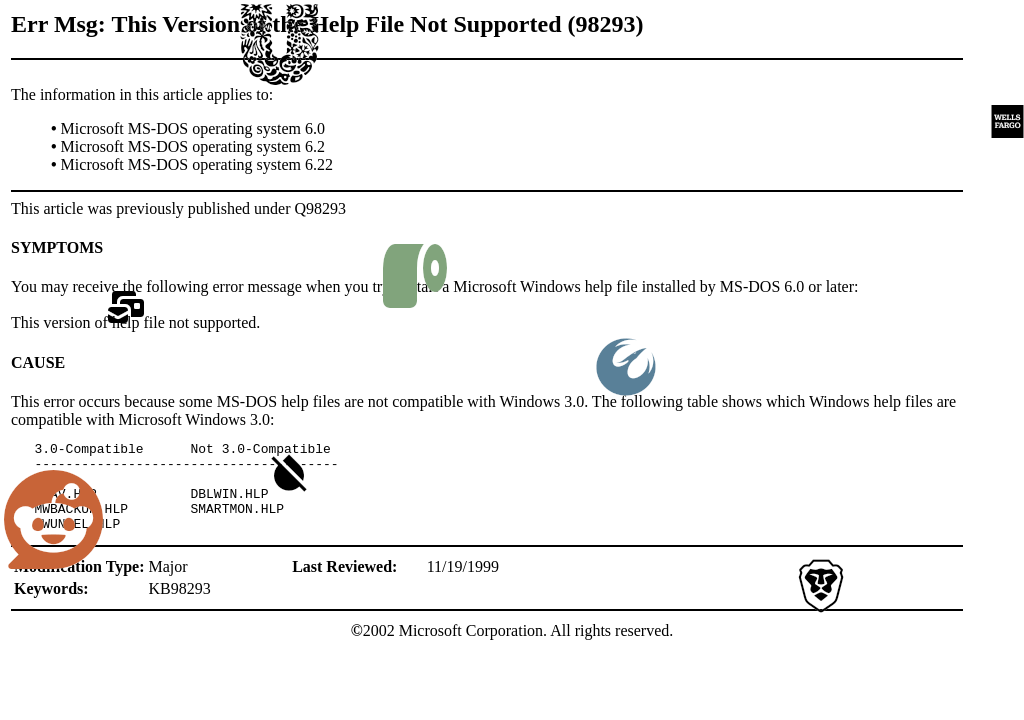 Image resolution: width=1024 pixels, height=720 pixels. What do you see at coordinates (626, 367) in the screenshot?
I see `phoenix squadron logo from star wars rebels` at bounding box center [626, 367].